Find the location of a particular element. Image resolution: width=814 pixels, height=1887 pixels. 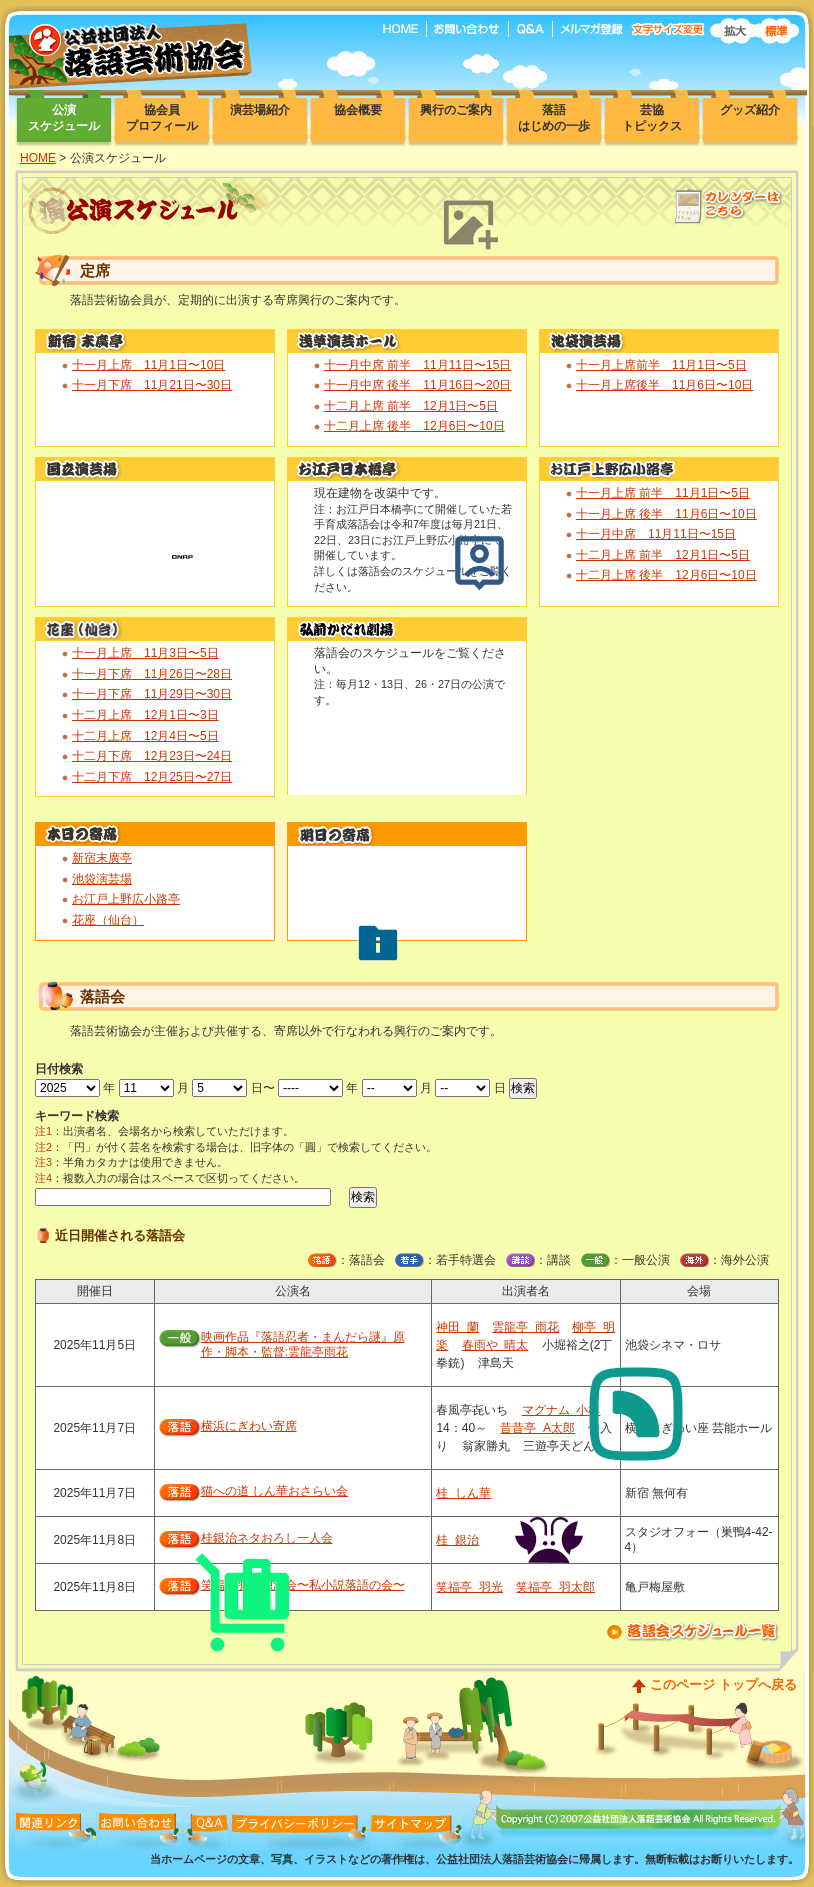

QNAP brand logo is located at coordinates (183, 557).